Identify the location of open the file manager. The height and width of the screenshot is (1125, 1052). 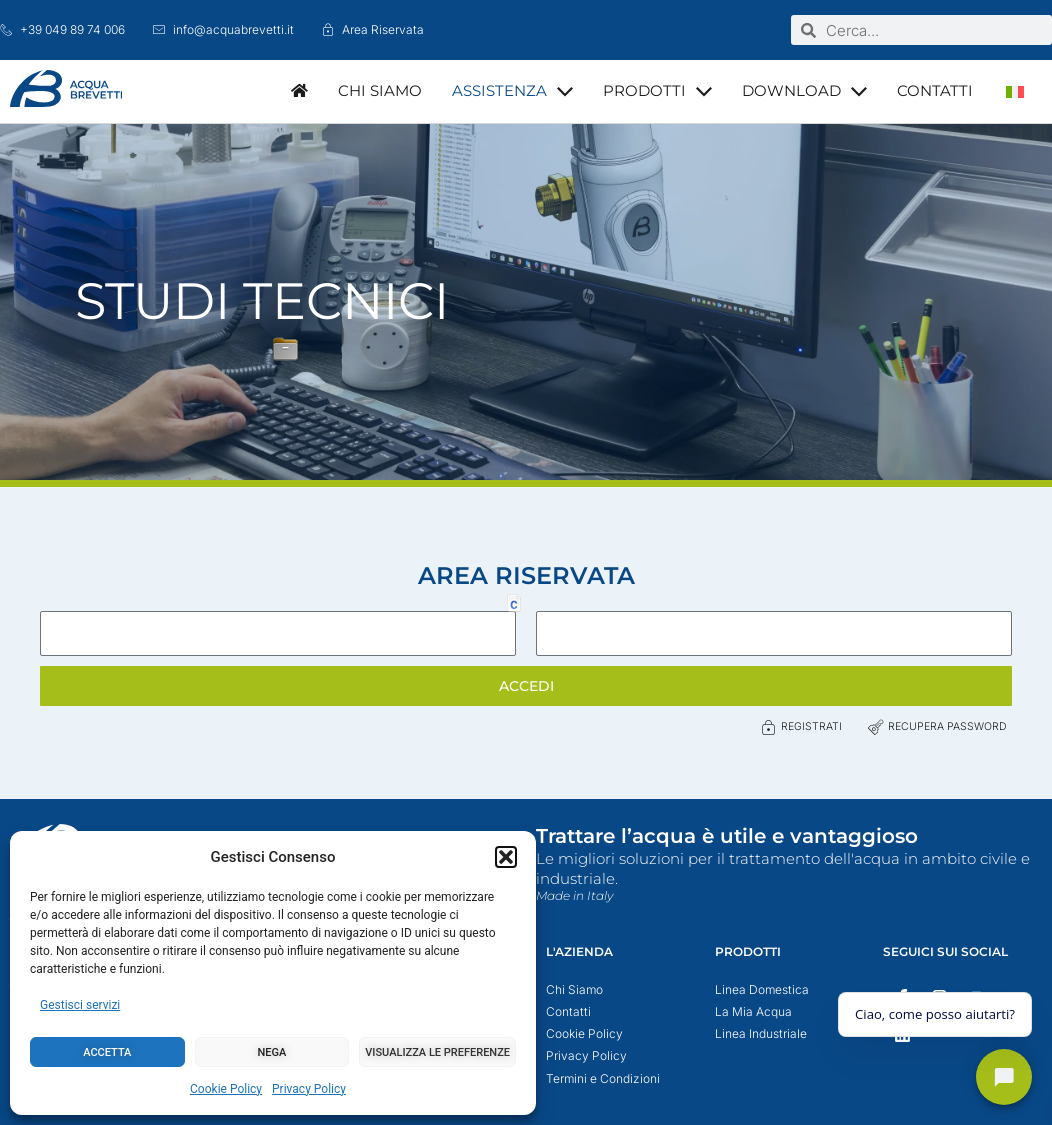
(285, 348).